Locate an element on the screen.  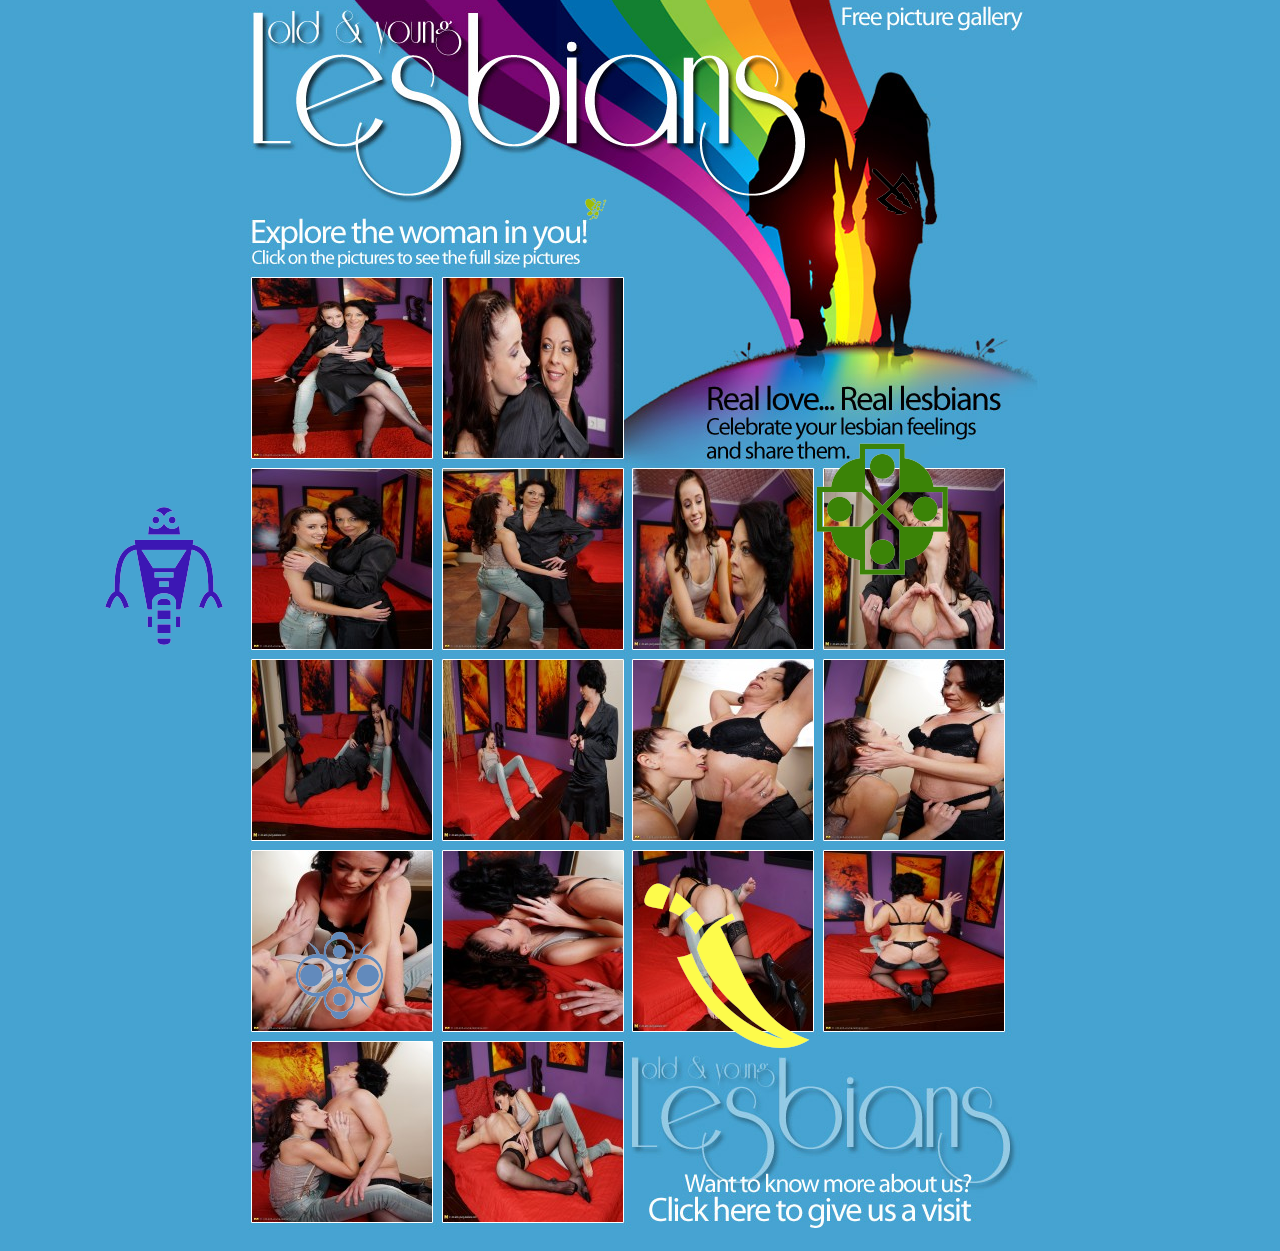
access fairy tale or fantasy game content is located at coordinates (596, 209).